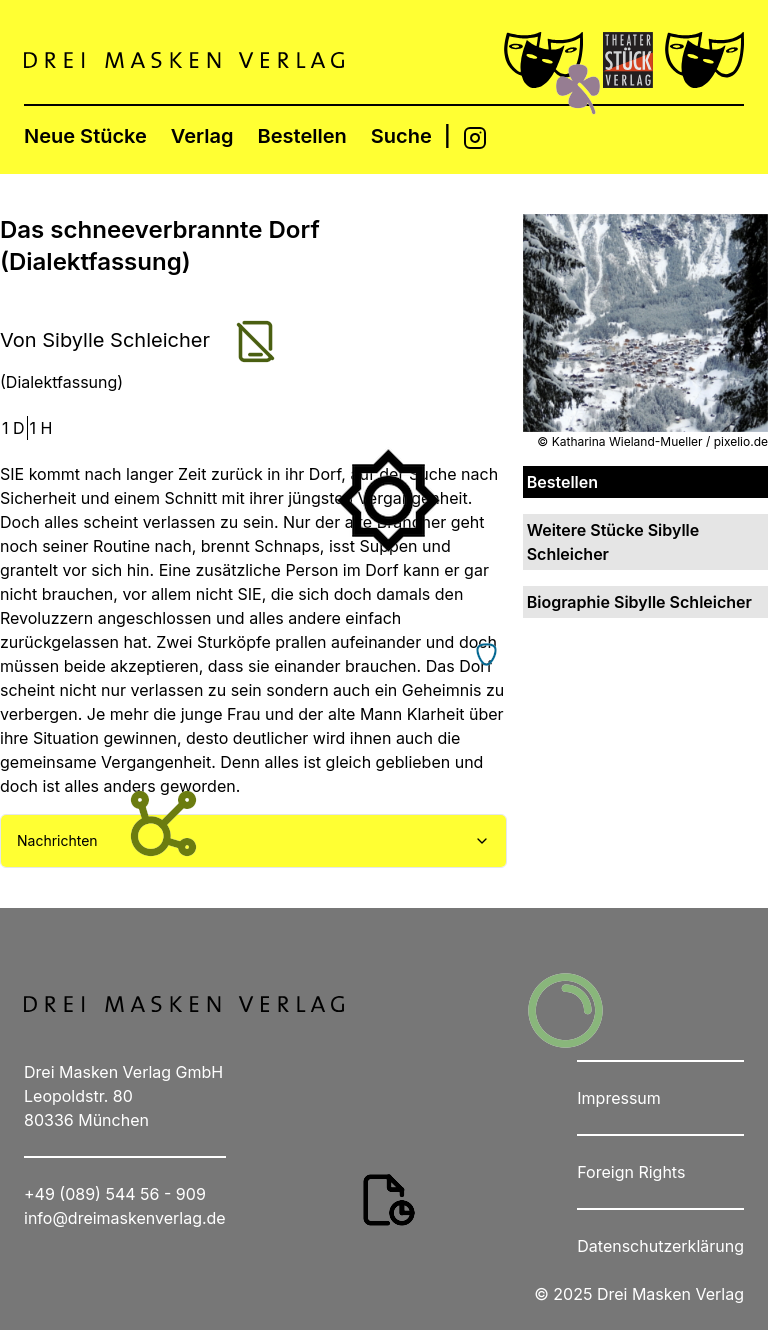  I want to click on access affiliate or referral program, so click(163, 823).